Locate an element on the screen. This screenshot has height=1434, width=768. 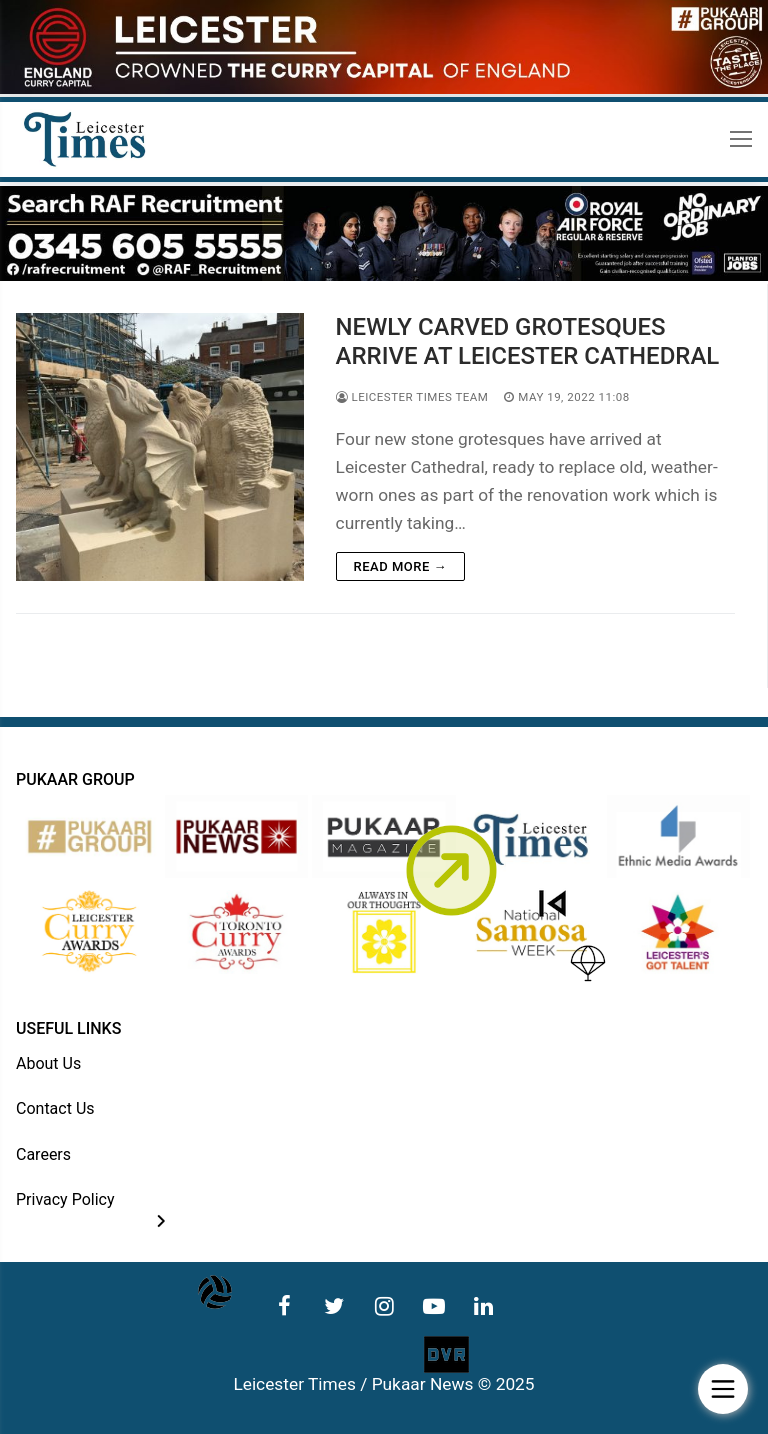
access DVR recordings is located at coordinates (446, 1354).